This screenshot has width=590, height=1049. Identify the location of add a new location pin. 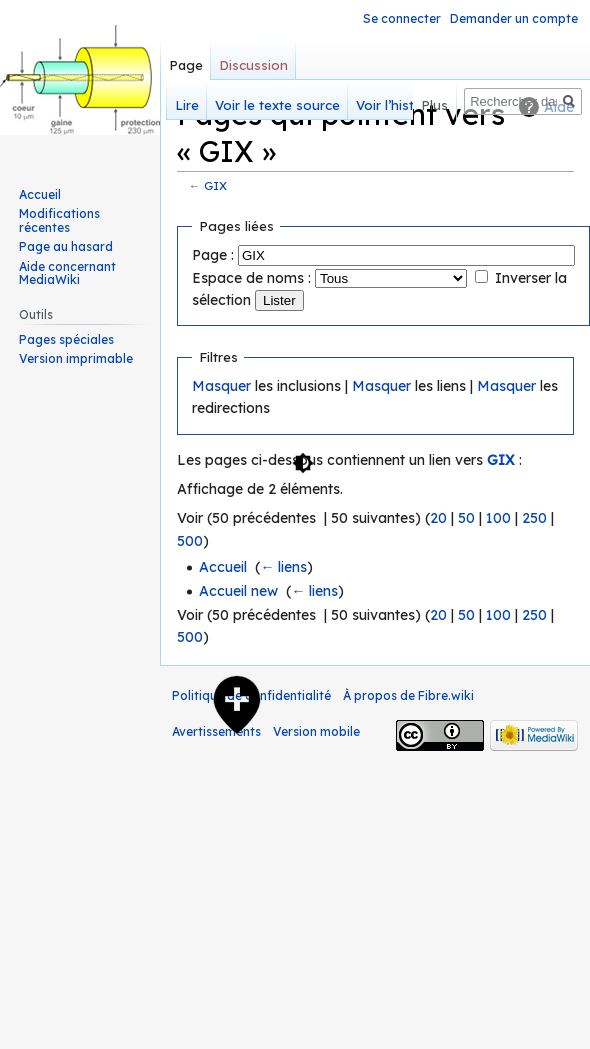
(237, 705).